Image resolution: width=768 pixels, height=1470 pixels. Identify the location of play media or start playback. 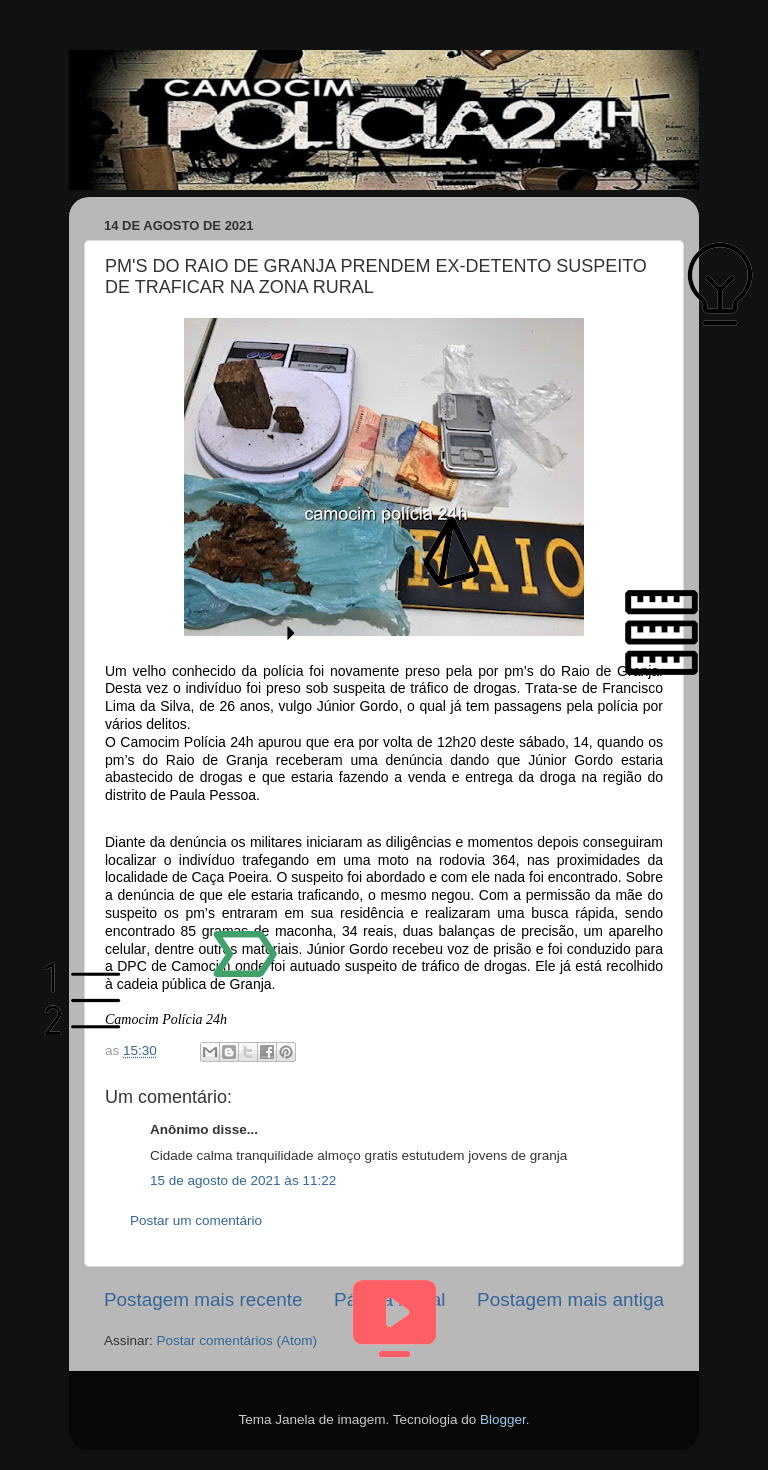
(291, 633).